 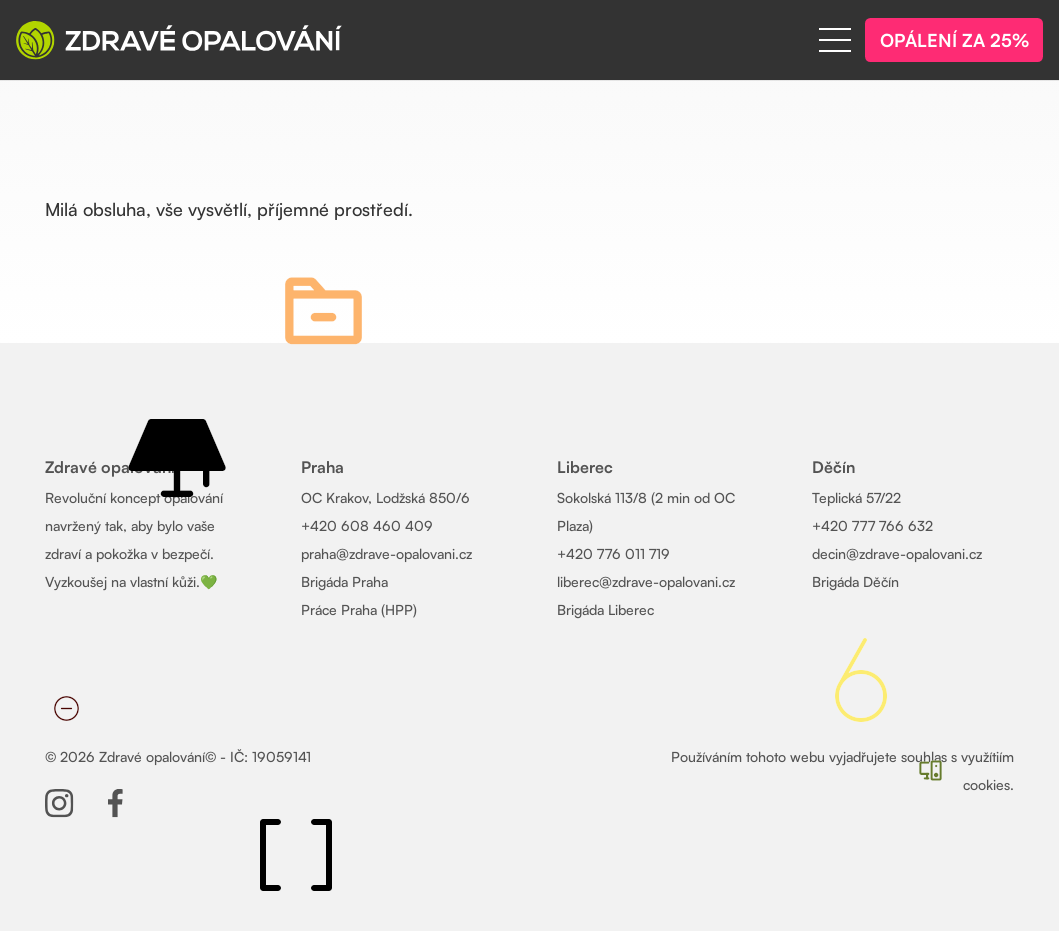 I want to click on remove an item from a list or cart, so click(x=66, y=708).